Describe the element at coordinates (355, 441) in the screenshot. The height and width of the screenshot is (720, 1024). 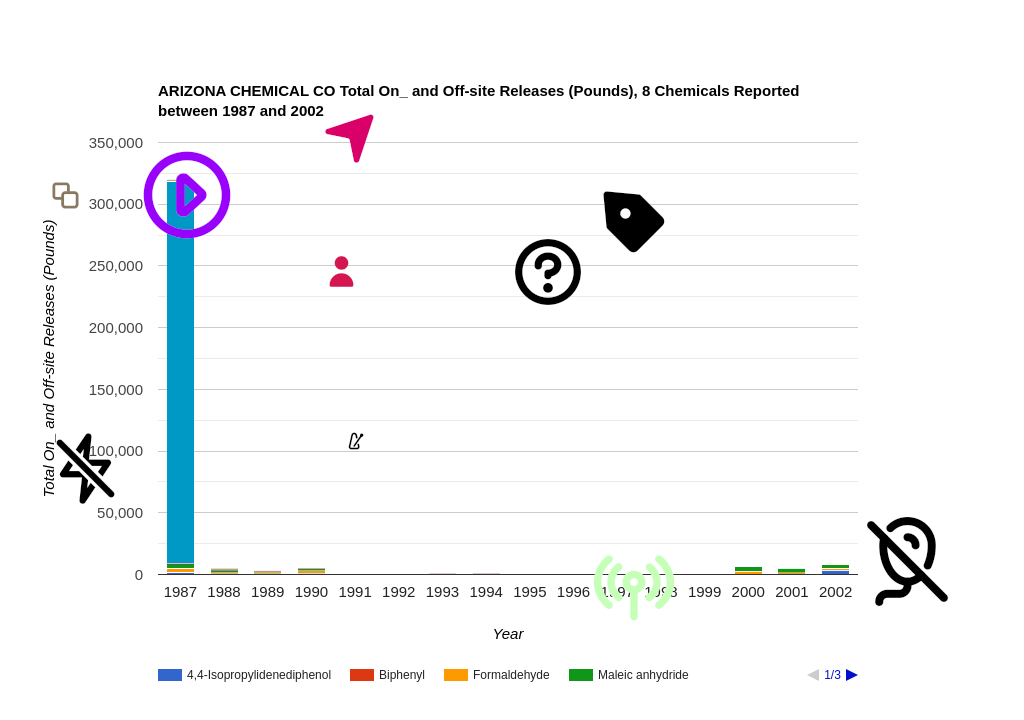
I see `adjust tempo or timing settings` at that location.